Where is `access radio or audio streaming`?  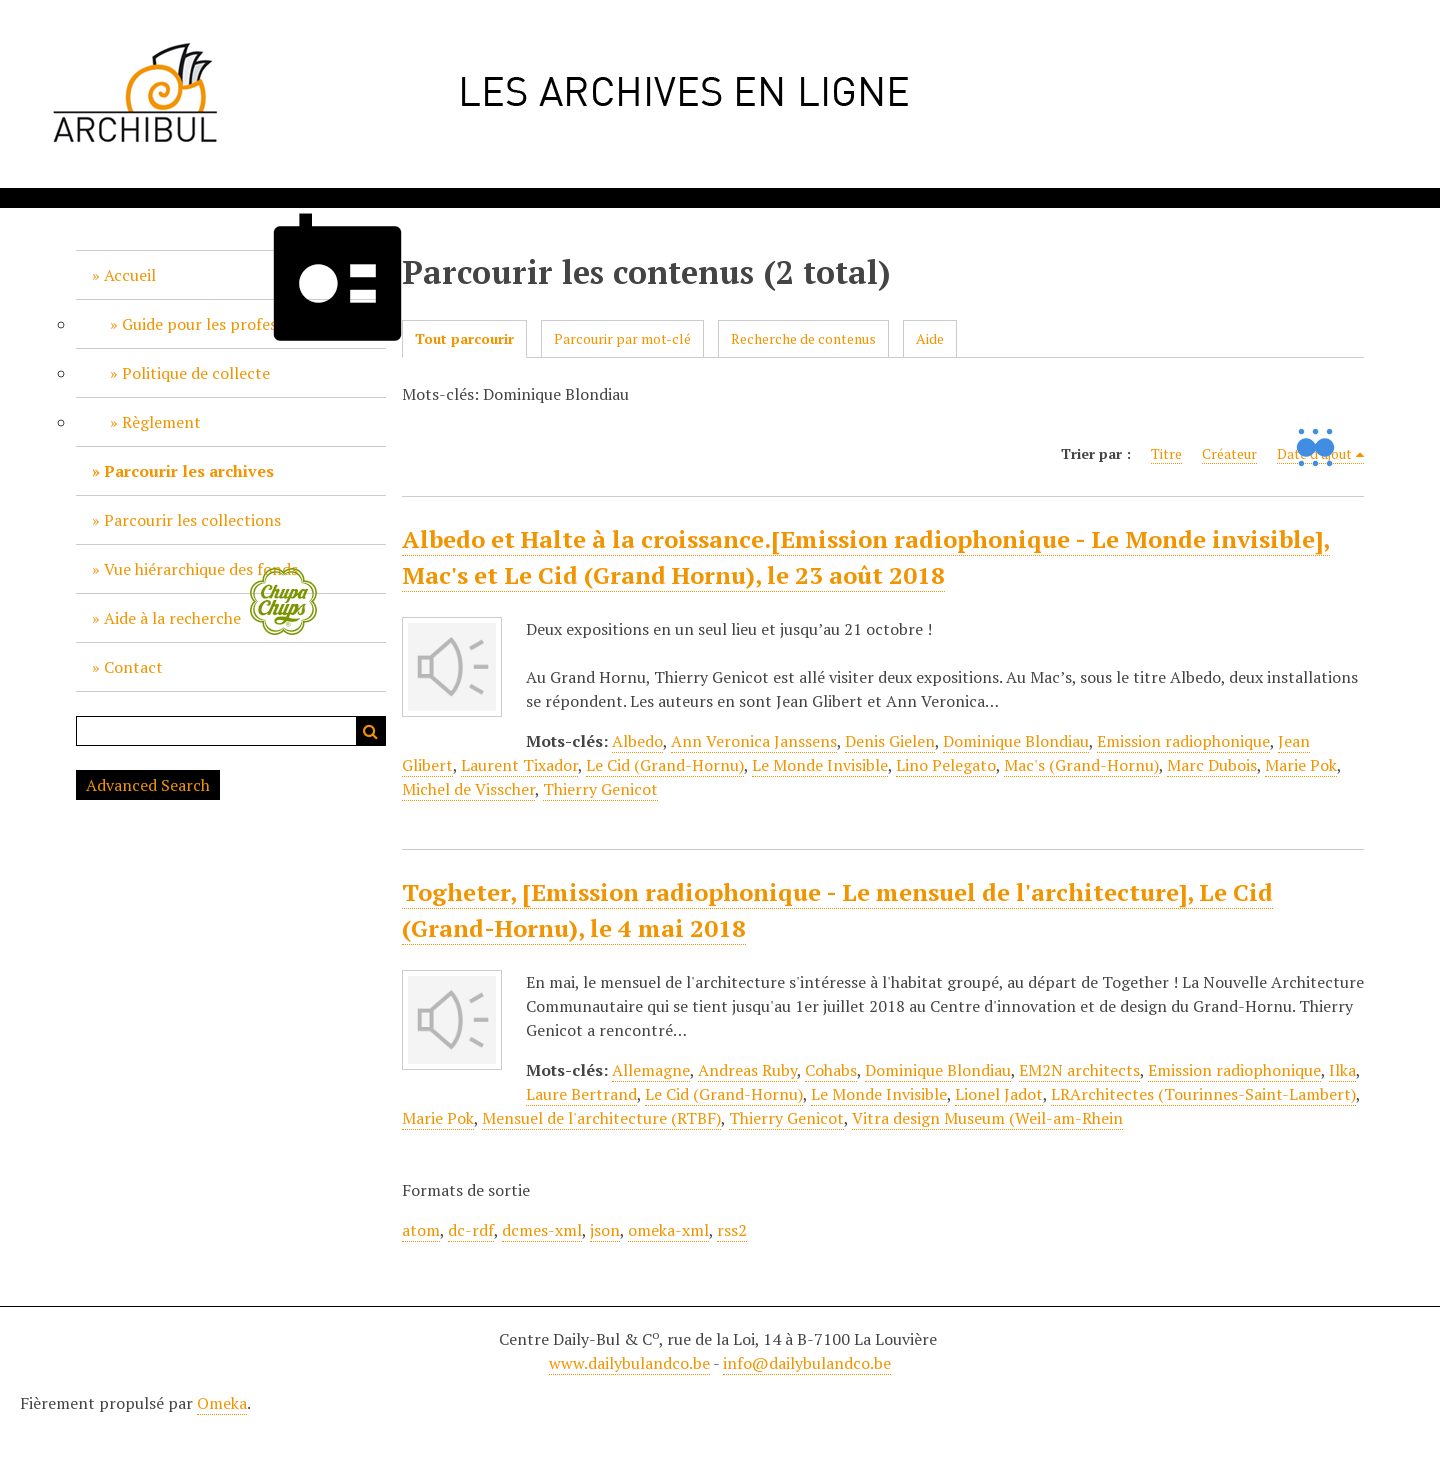 access radio or audio streaming is located at coordinates (337, 283).